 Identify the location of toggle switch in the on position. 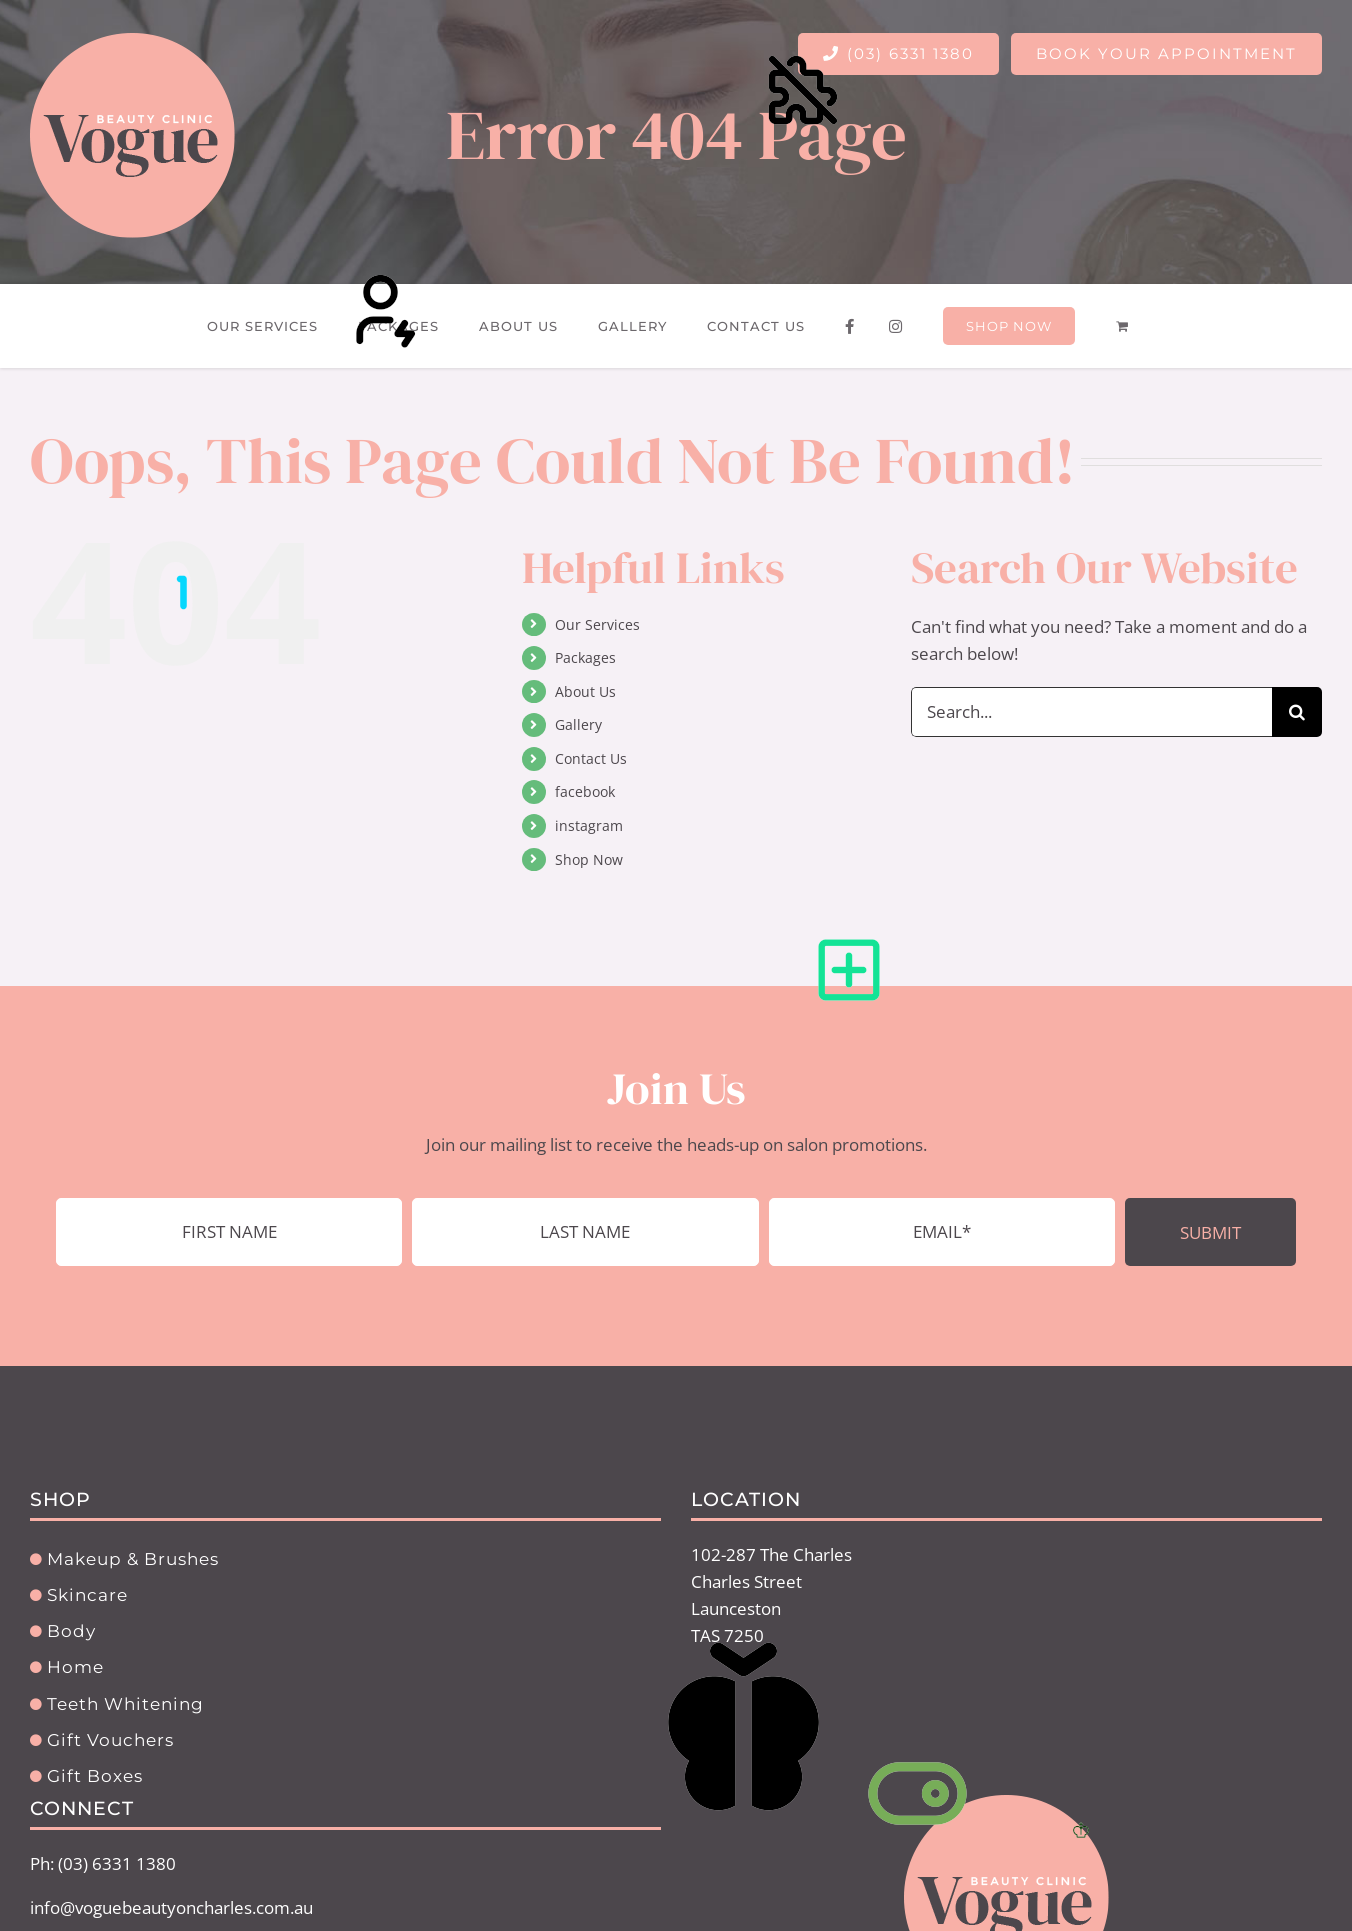
(917, 1793).